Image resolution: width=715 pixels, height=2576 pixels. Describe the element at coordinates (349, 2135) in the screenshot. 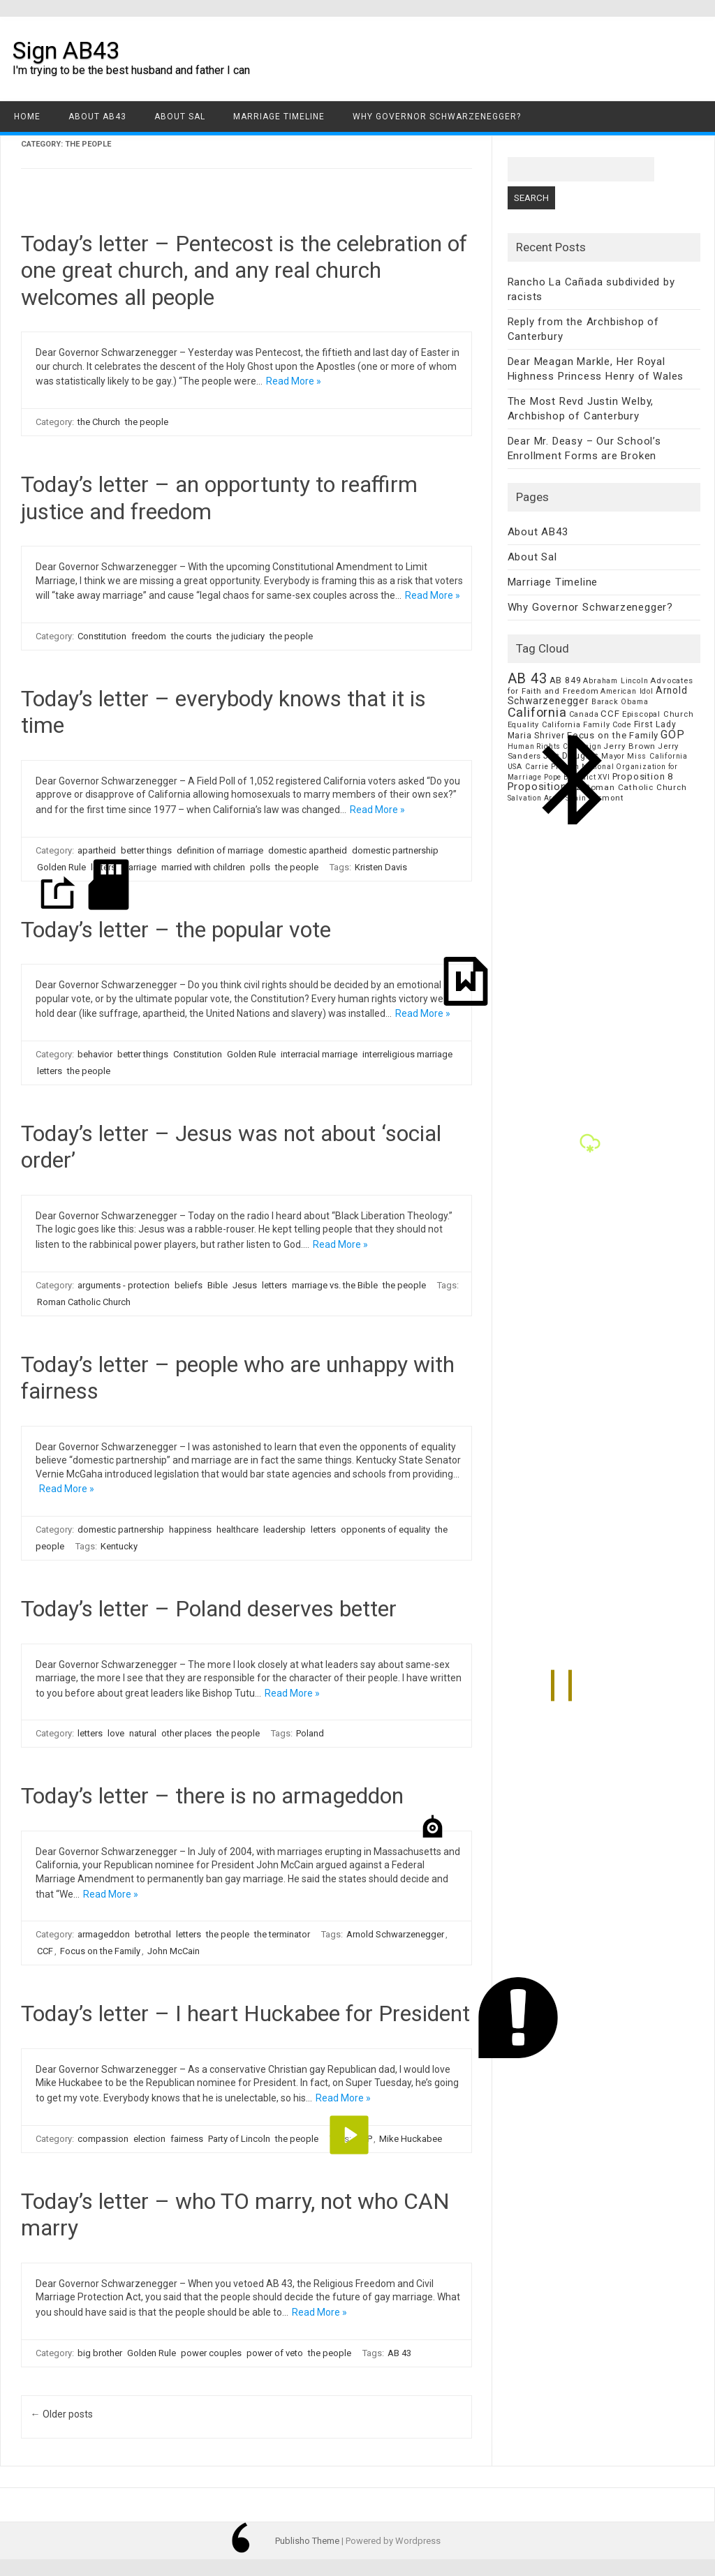

I see `play video content` at that location.